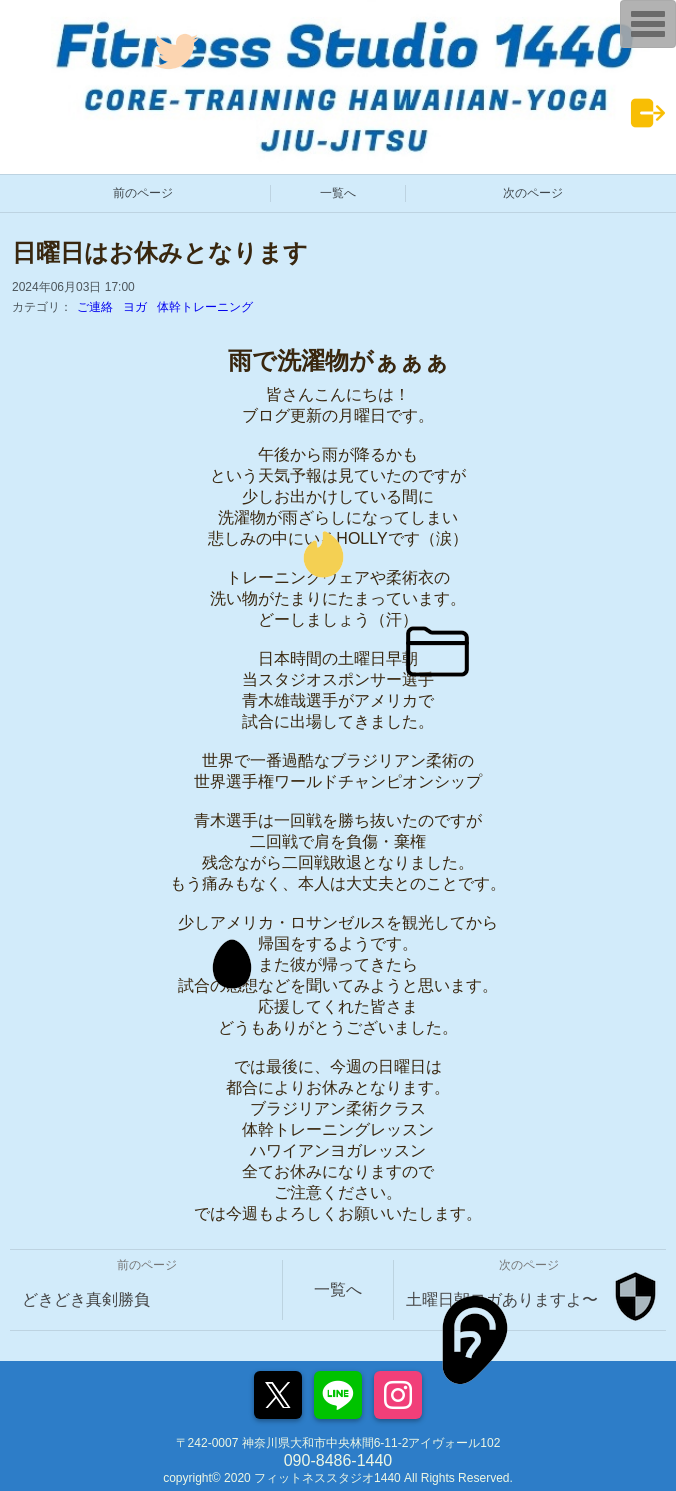 This screenshot has width=676, height=1491. I want to click on share to twitter, so click(176, 51).